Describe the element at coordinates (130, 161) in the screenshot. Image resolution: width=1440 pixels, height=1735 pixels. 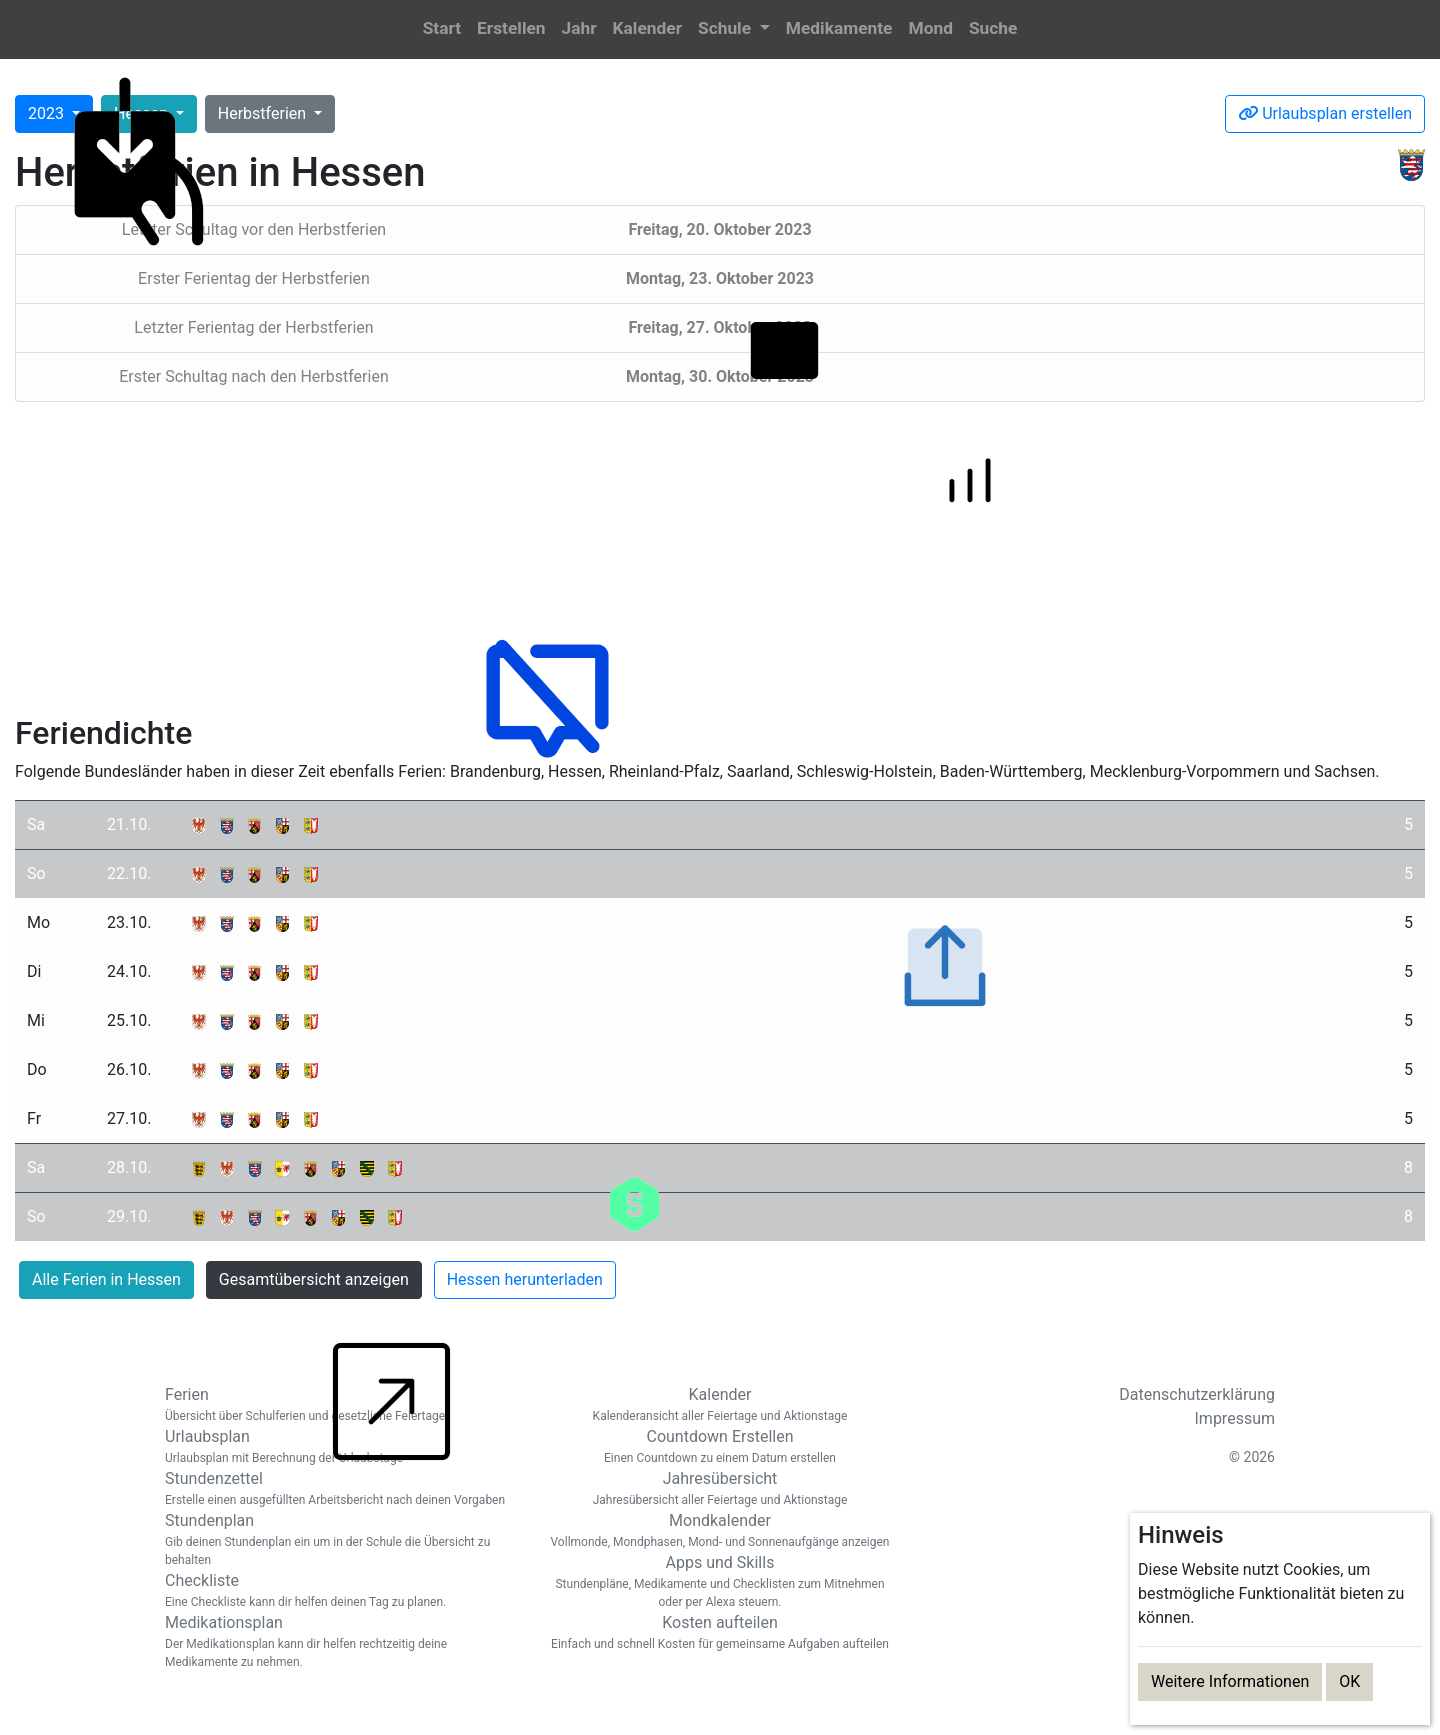
I see `withdraw or receive funds` at that location.